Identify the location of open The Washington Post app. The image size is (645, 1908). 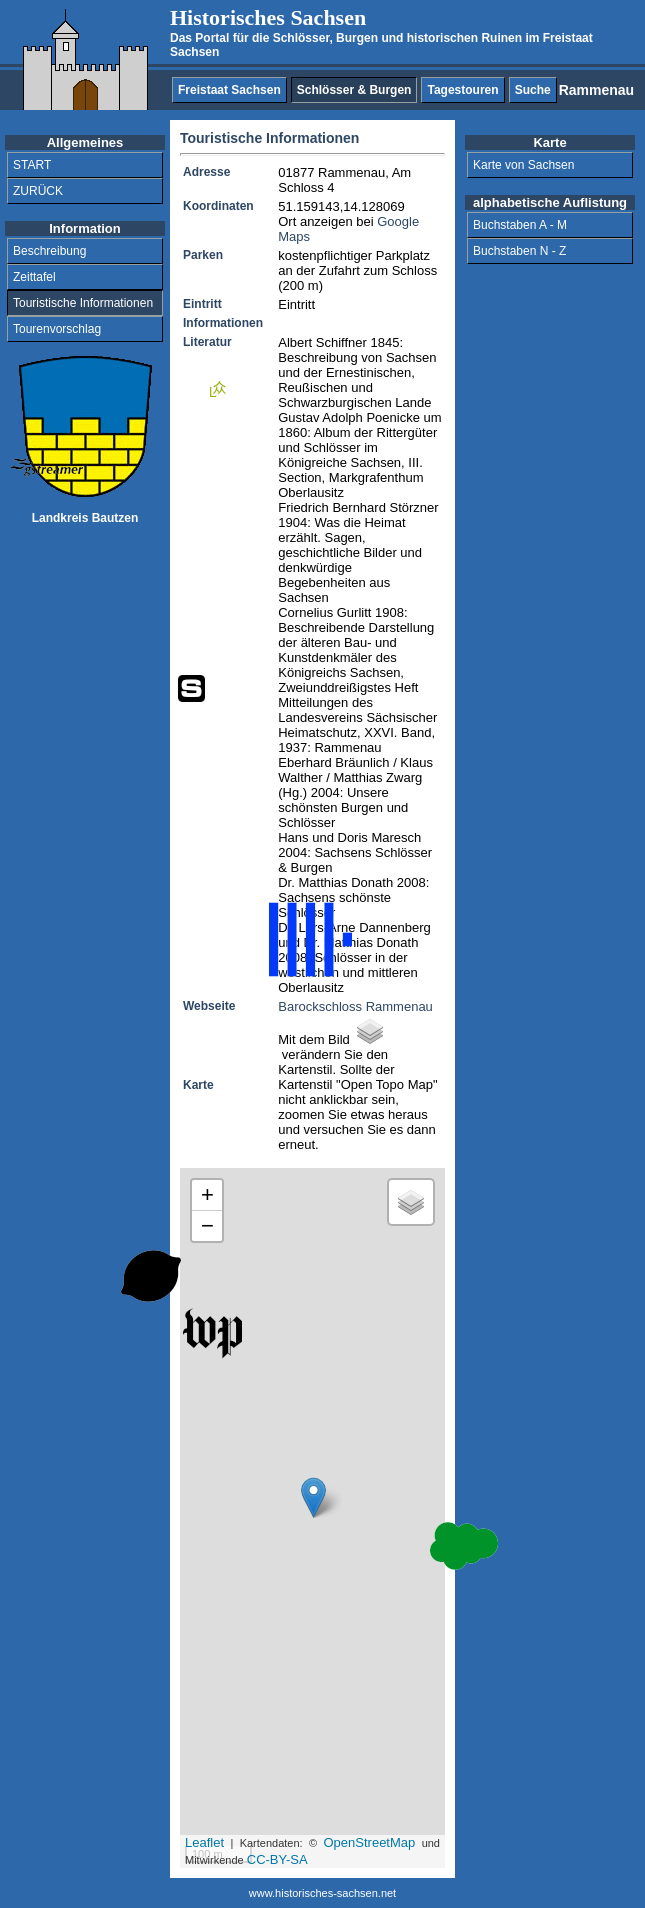
(212, 1333).